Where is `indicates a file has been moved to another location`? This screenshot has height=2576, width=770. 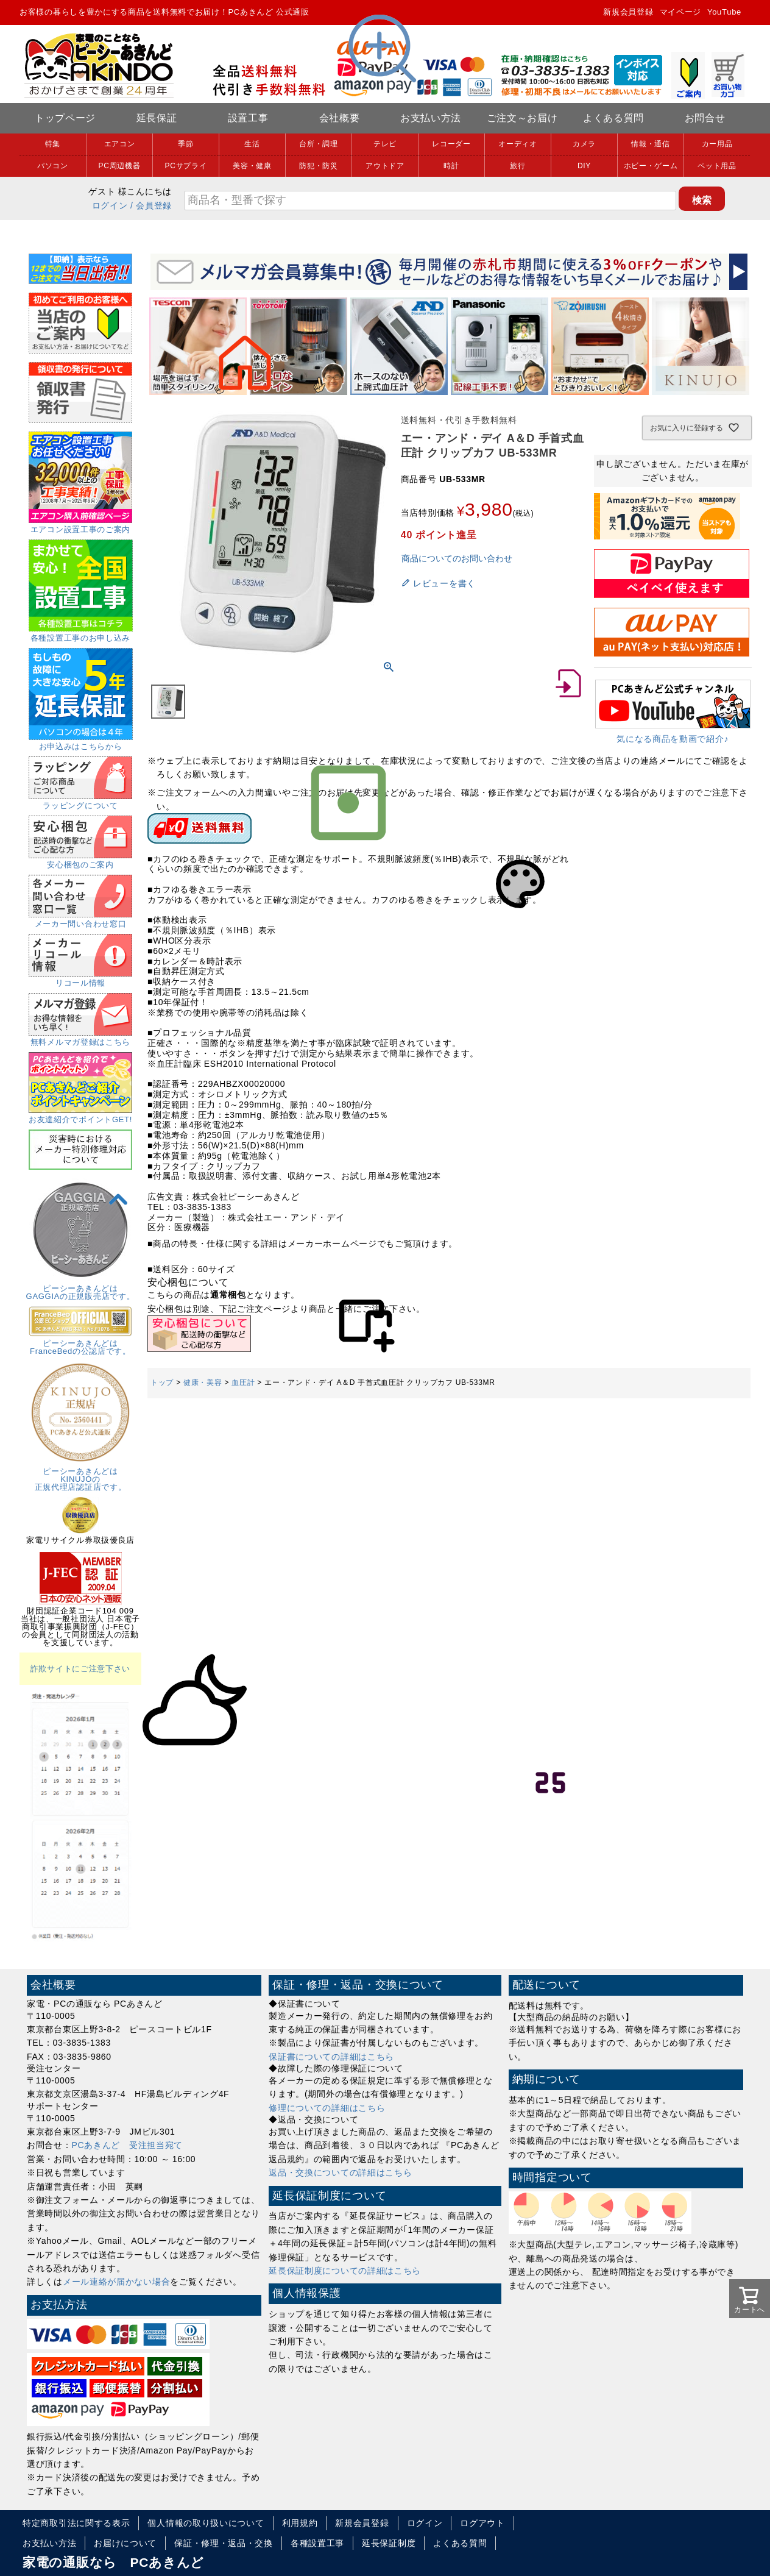
indicates a file has been moved to another location is located at coordinates (570, 683).